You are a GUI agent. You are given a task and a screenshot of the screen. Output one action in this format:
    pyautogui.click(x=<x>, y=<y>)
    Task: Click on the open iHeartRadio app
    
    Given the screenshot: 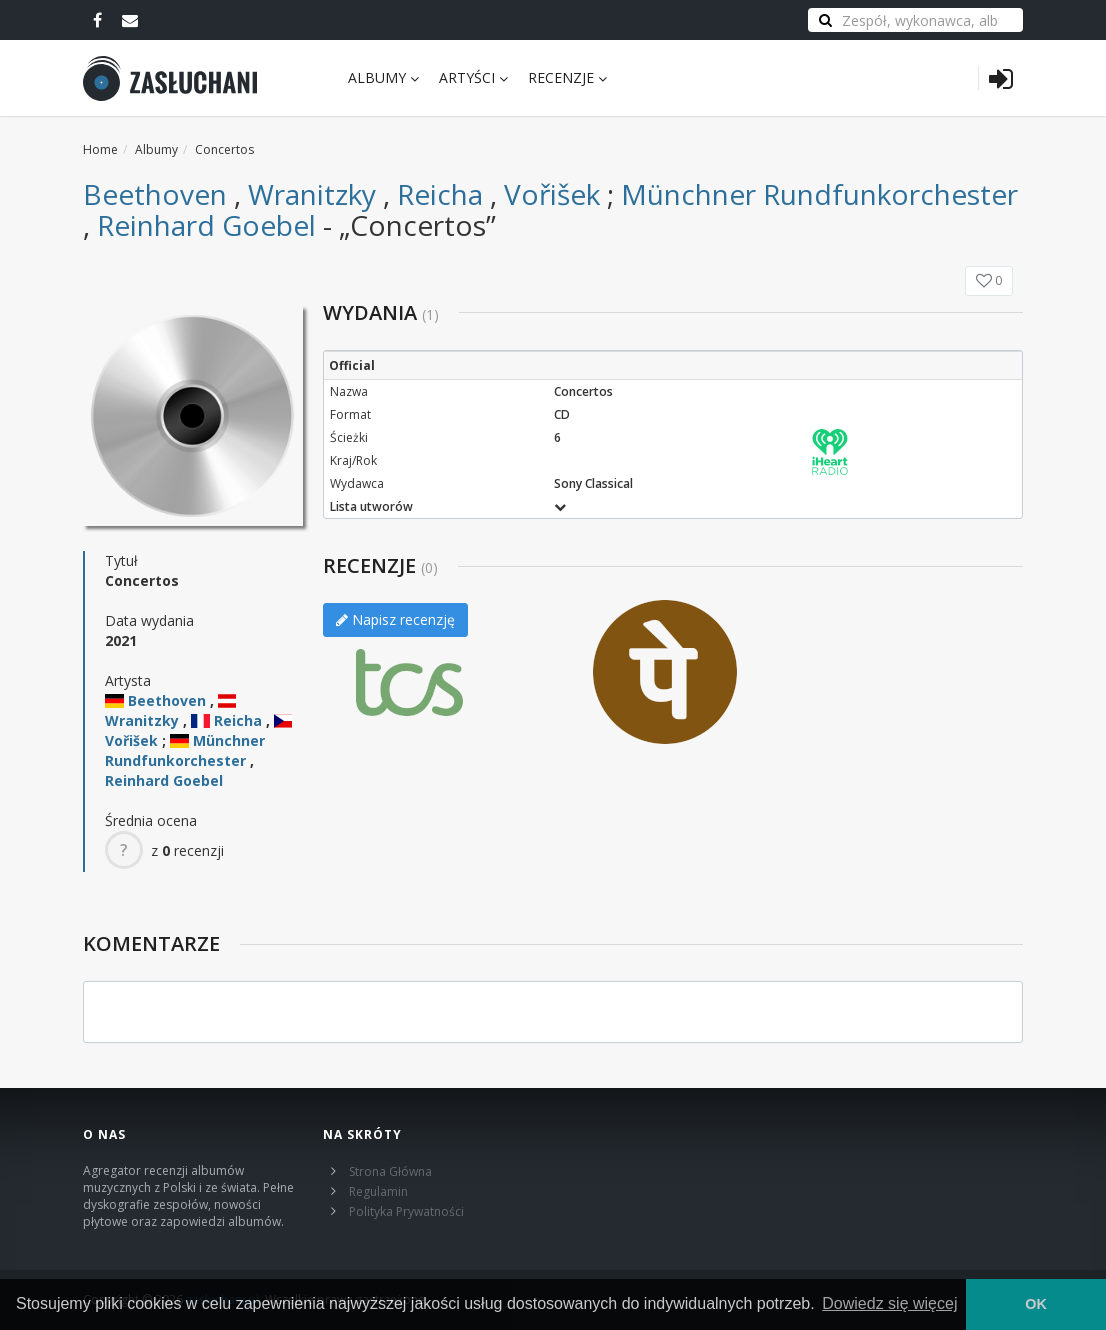 What is the action you would take?
    pyautogui.click(x=830, y=452)
    